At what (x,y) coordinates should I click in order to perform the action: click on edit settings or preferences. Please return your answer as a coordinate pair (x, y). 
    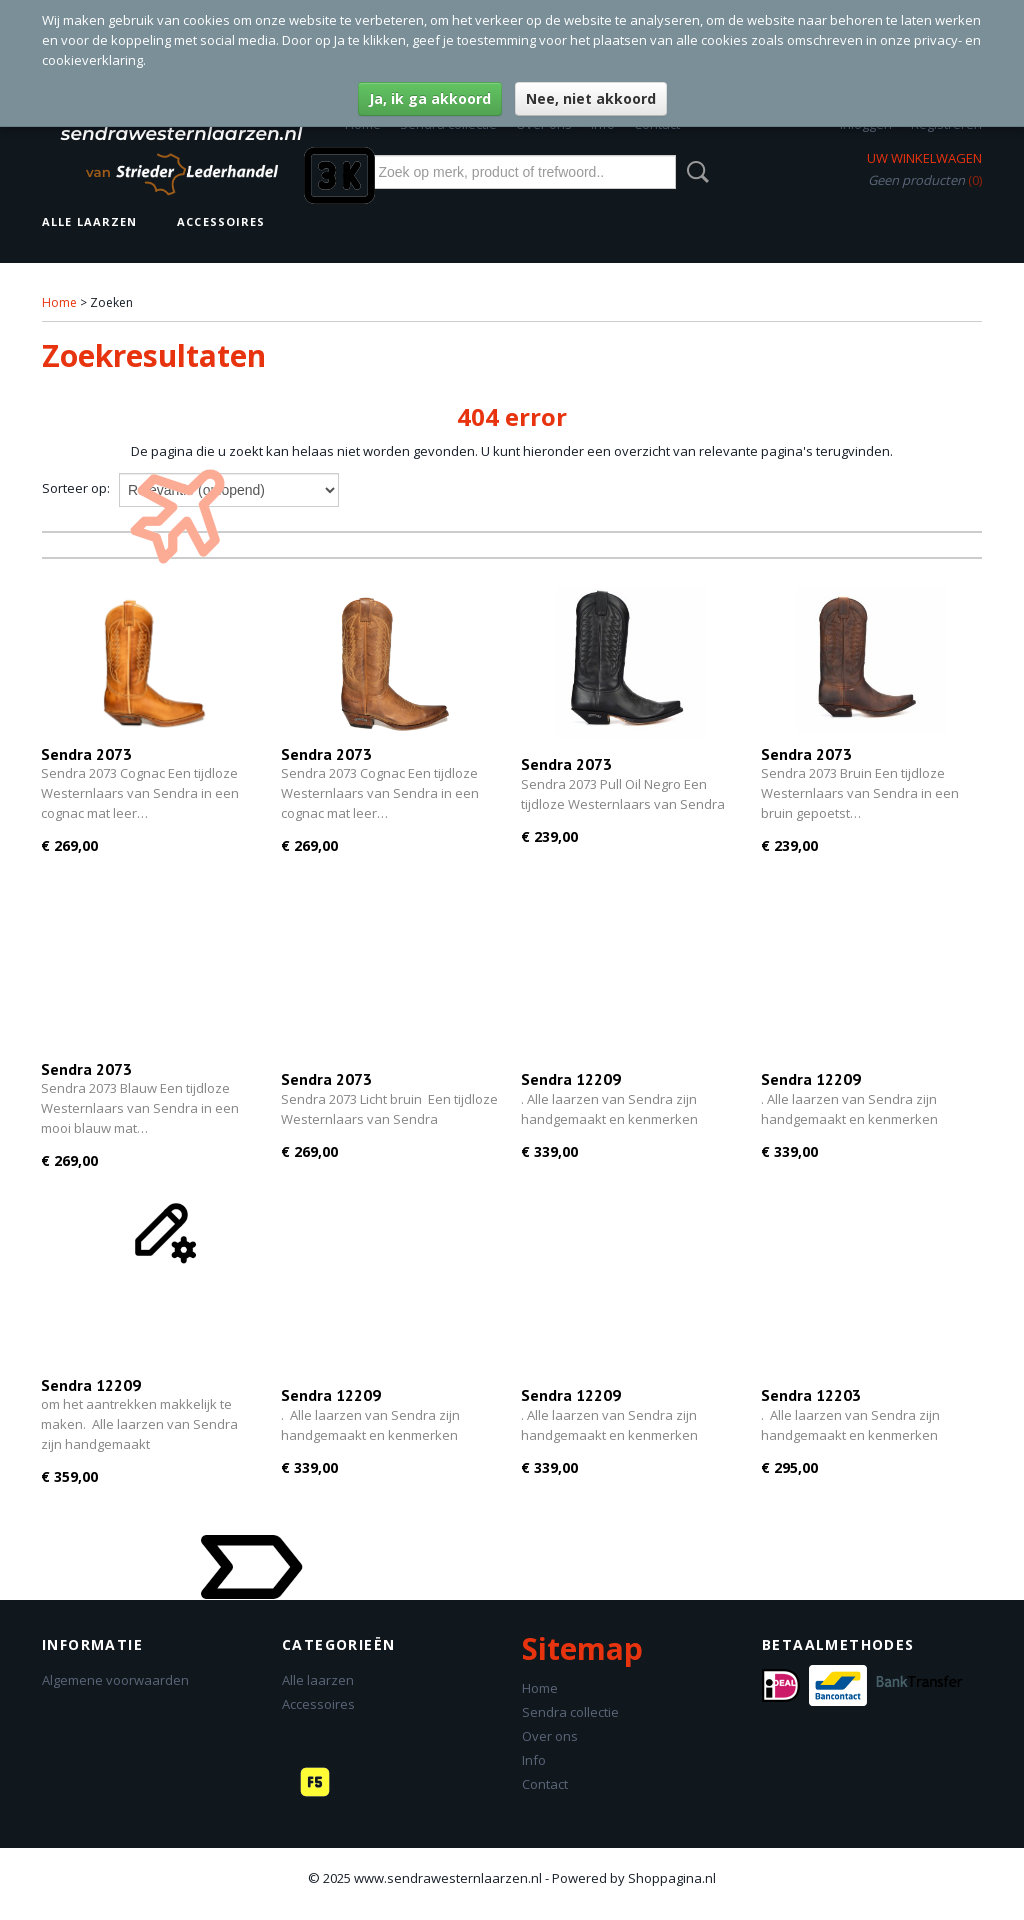
    Looking at the image, I should click on (162, 1228).